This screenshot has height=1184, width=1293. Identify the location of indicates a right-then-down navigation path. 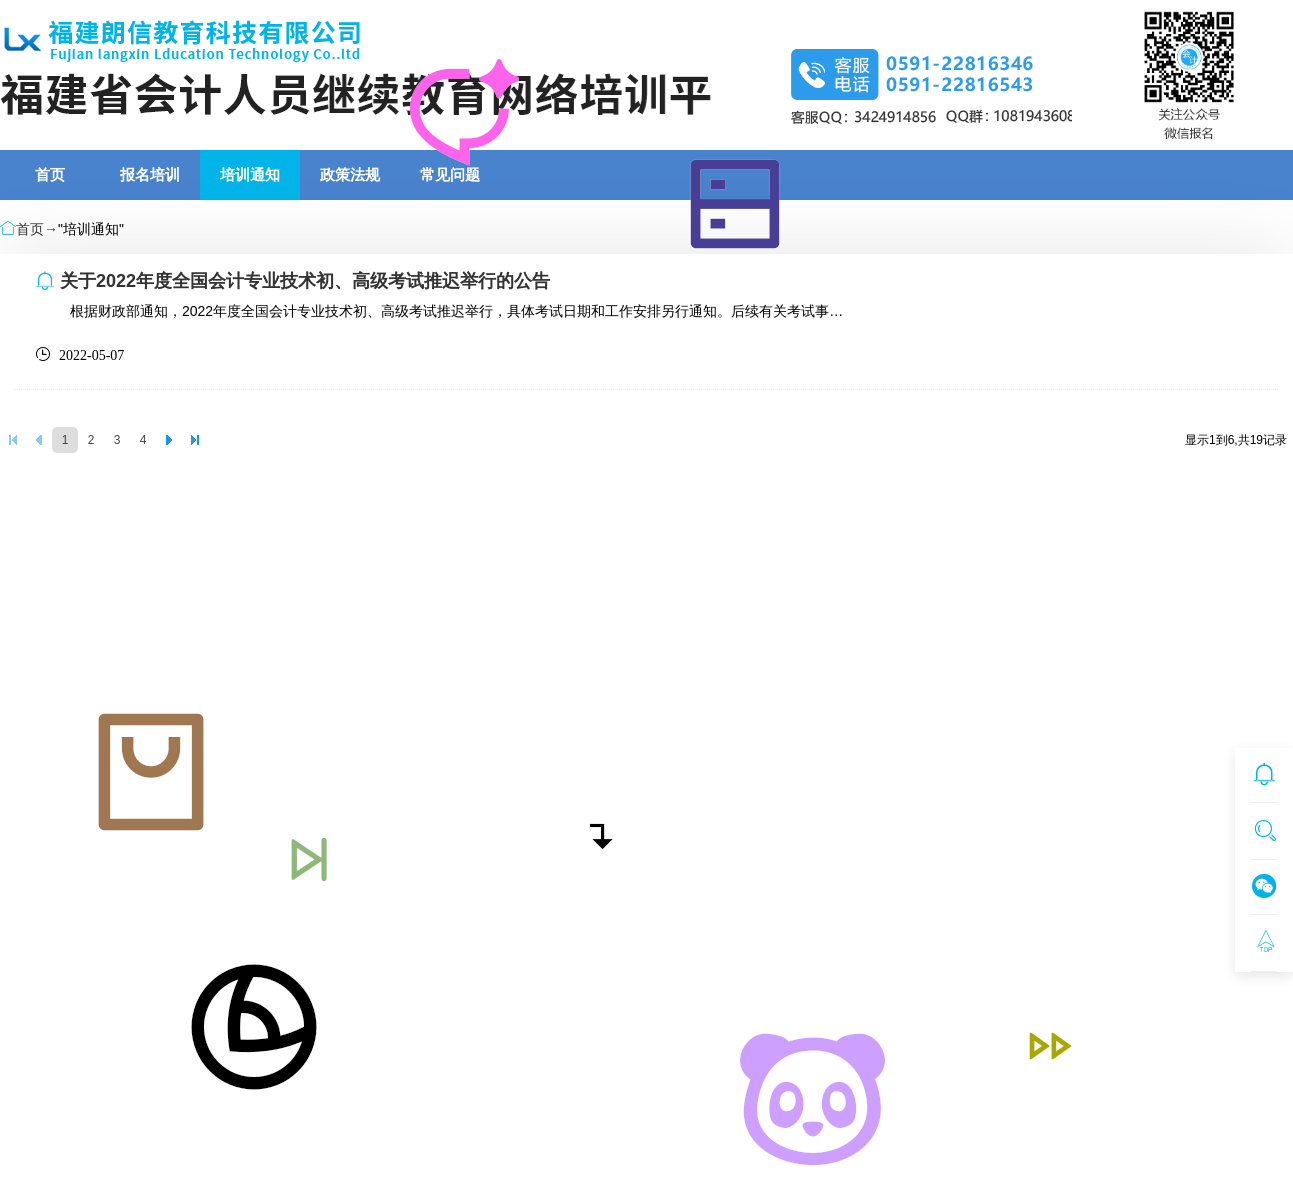
(601, 835).